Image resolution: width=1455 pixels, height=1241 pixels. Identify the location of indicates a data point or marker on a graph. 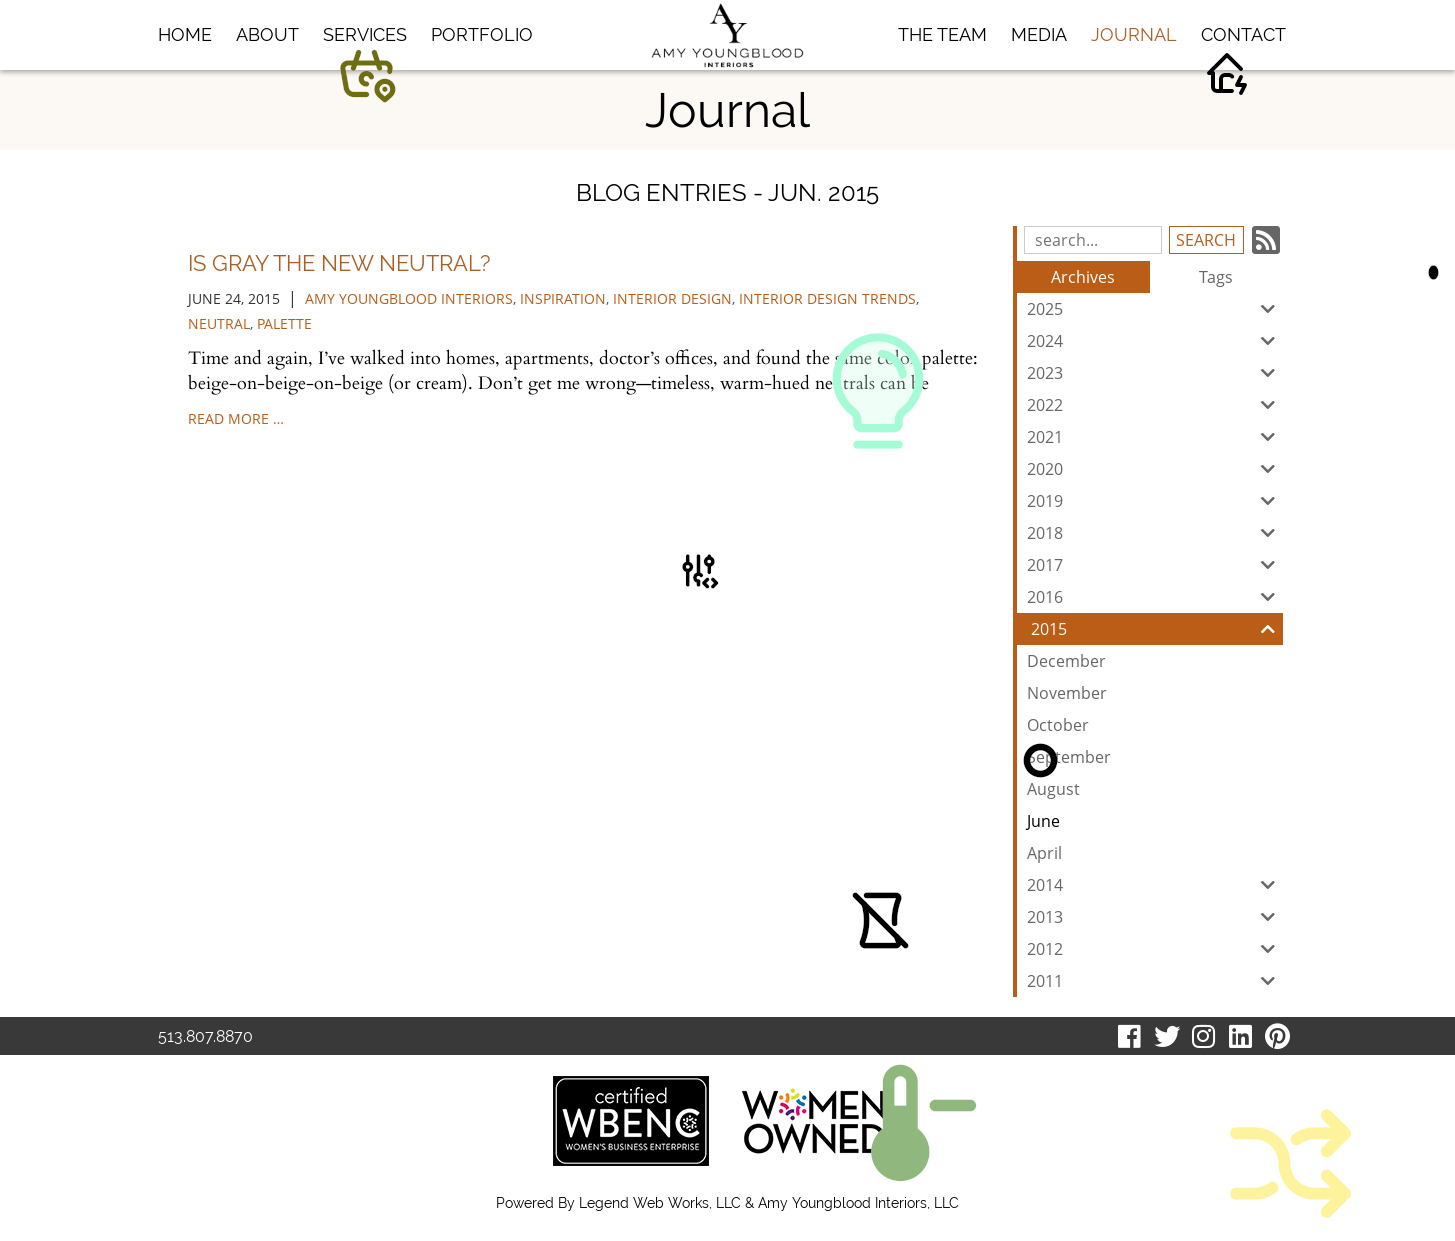
(1040, 760).